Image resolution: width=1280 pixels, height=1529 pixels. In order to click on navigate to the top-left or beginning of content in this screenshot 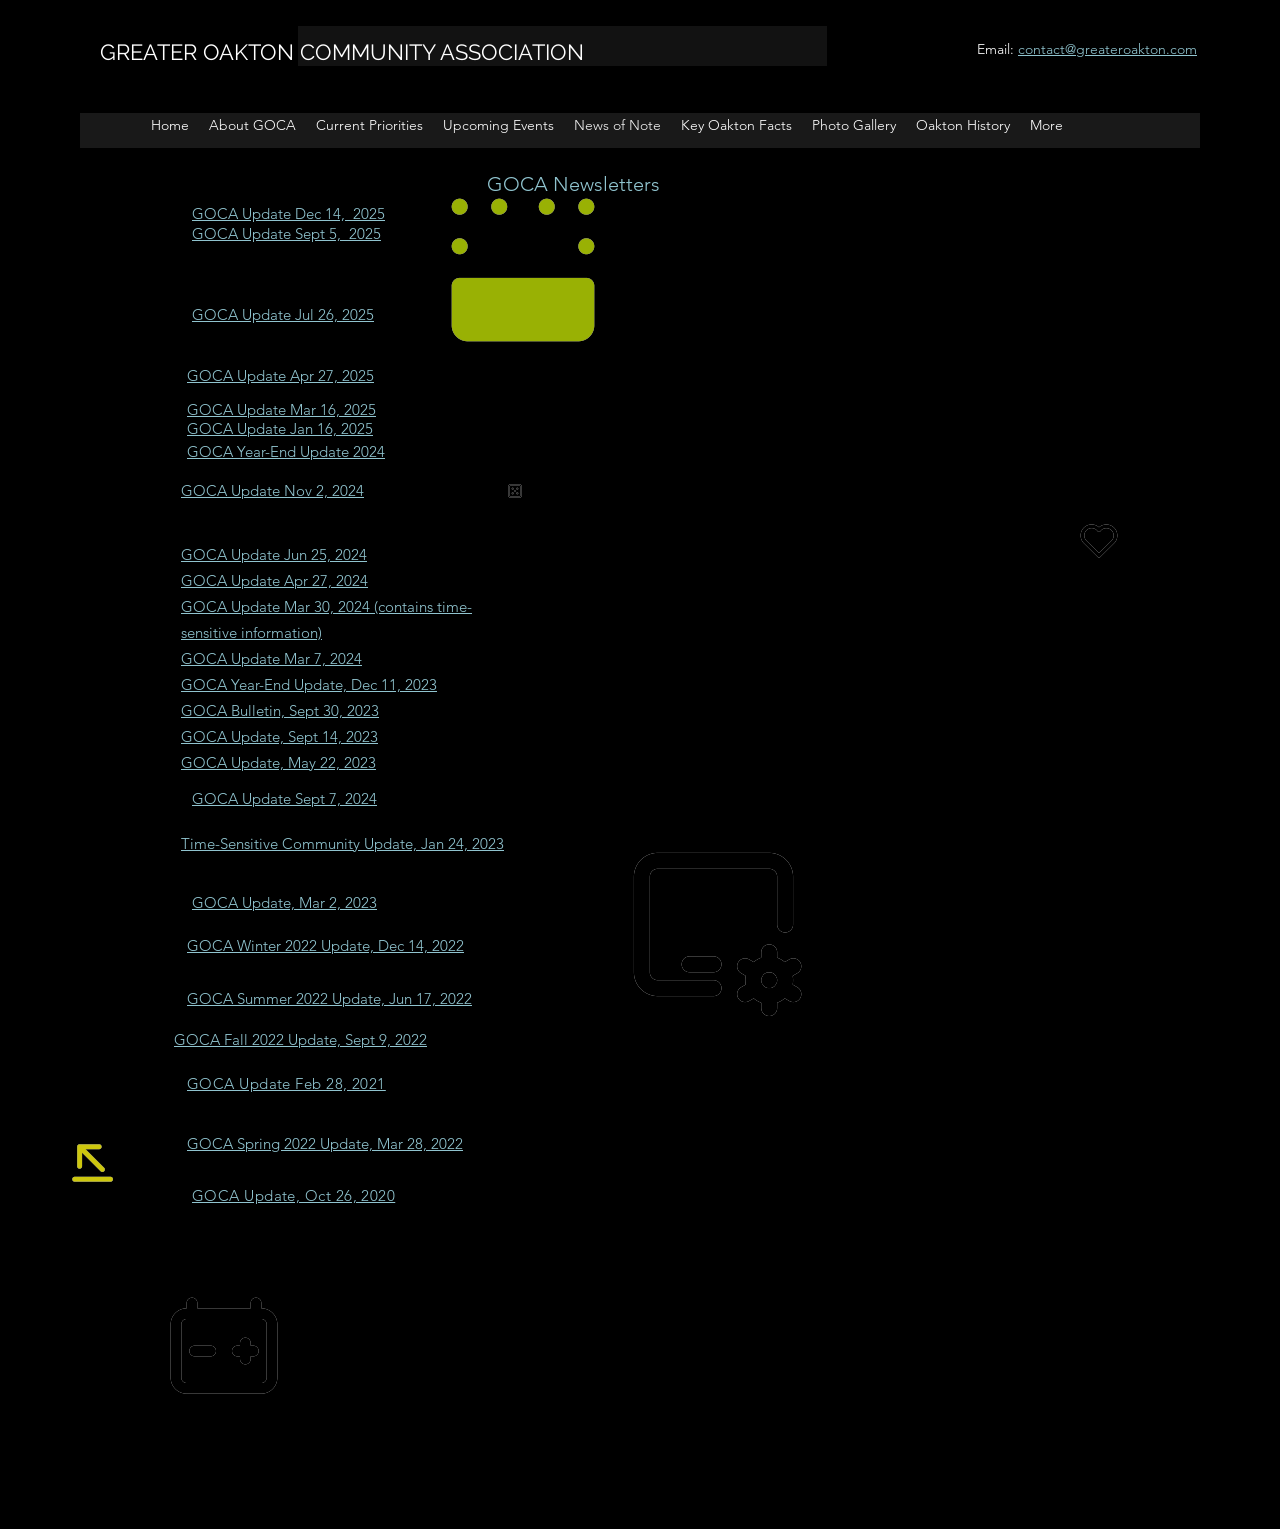, I will do `click(91, 1163)`.